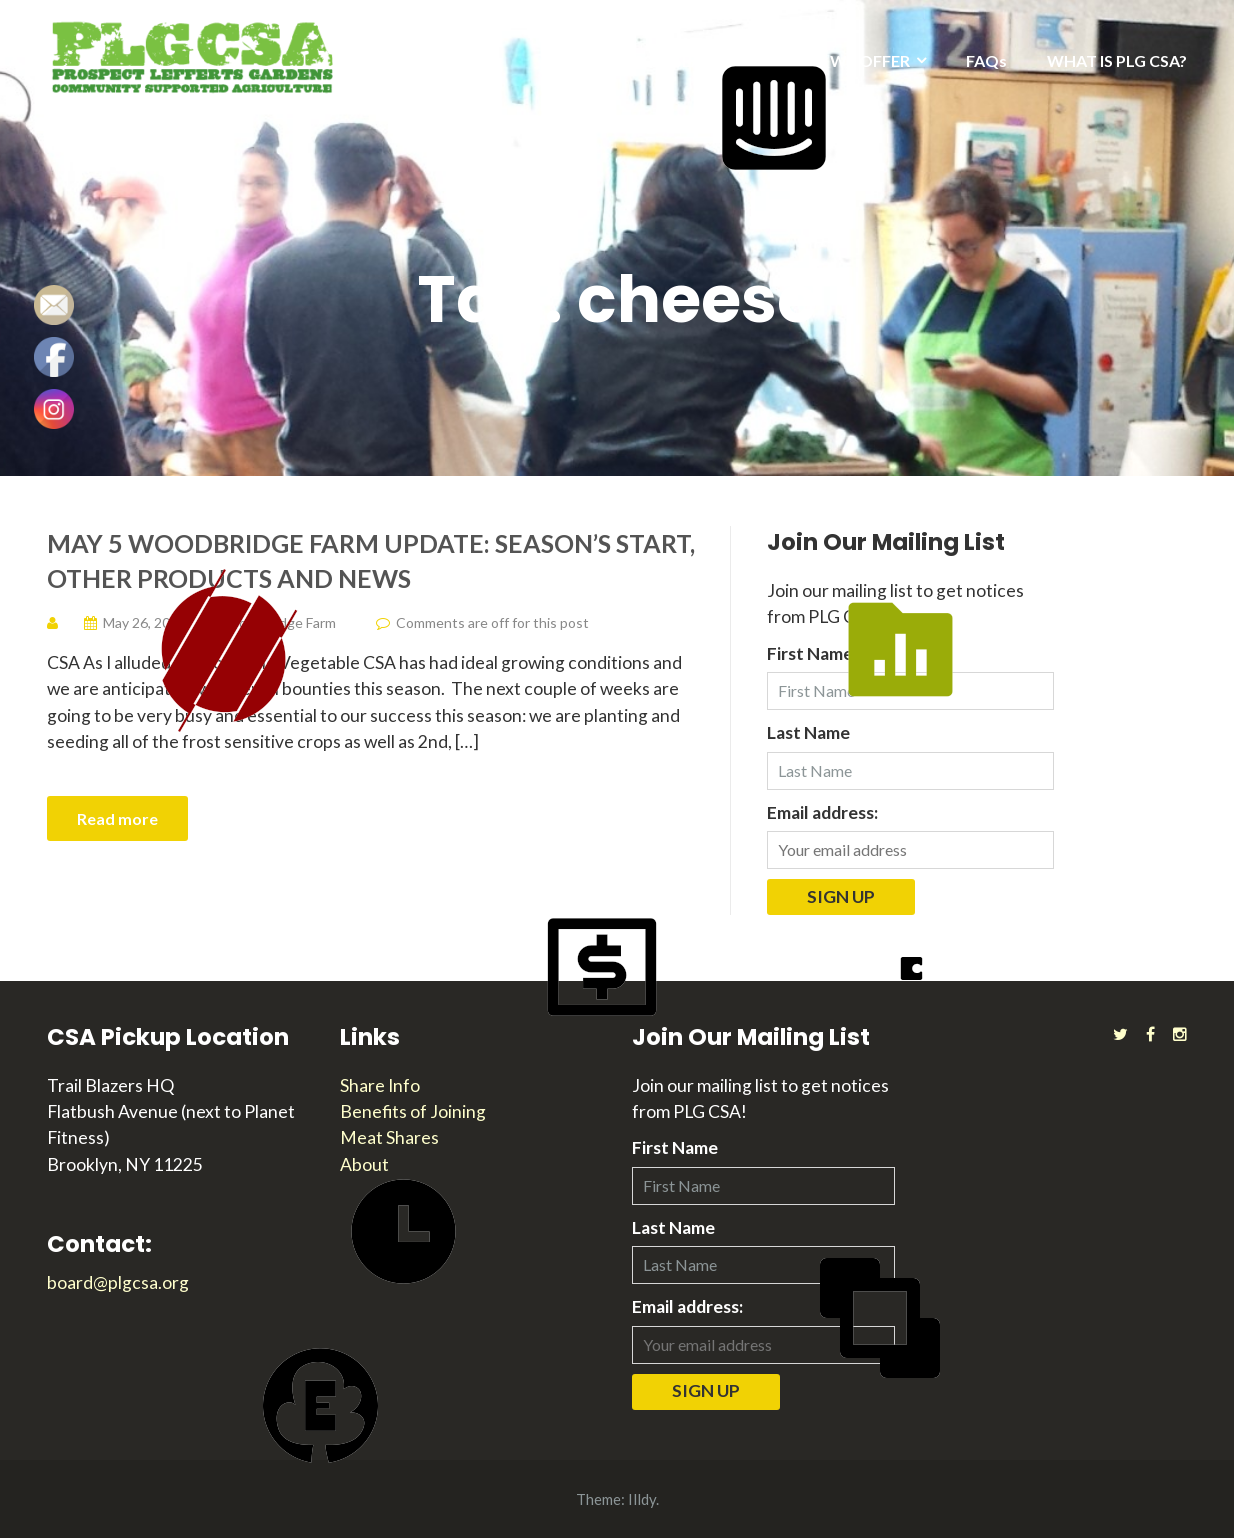  I want to click on open ecosia search engine, so click(320, 1405).